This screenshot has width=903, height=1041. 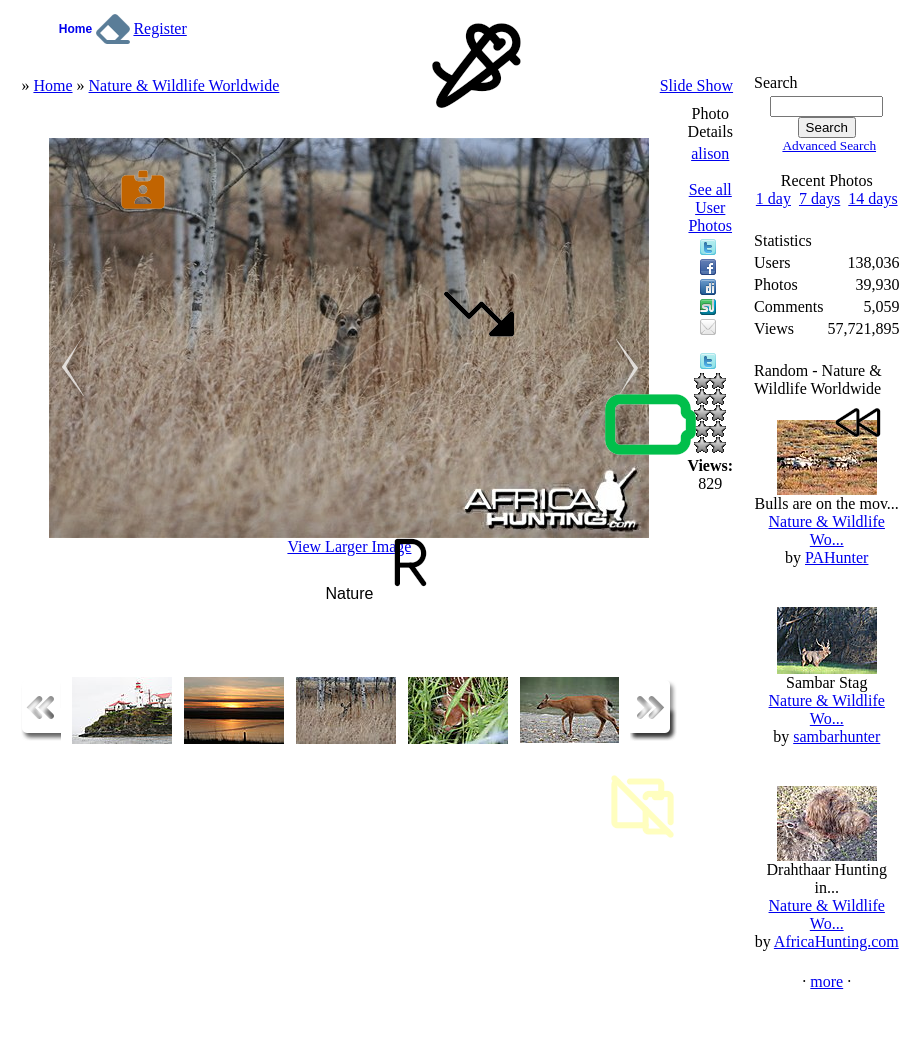 What do you see at coordinates (410, 562) in the screenshot?
I see `indicates items starting with the letter R` at bounding box center [410, 562].